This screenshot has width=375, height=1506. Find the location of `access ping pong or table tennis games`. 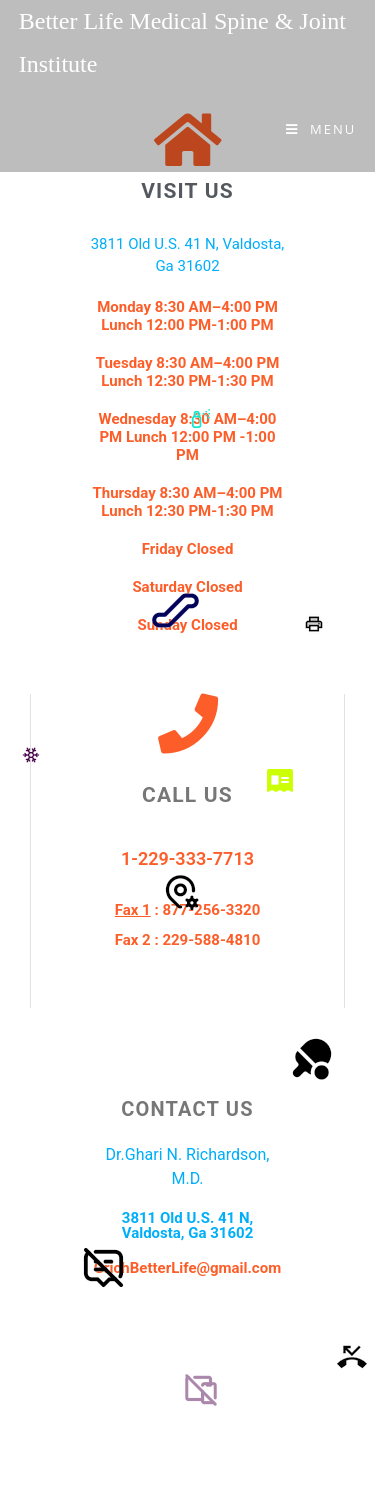

access ping pong or table tennis games is located at coordinates (312, 1058).